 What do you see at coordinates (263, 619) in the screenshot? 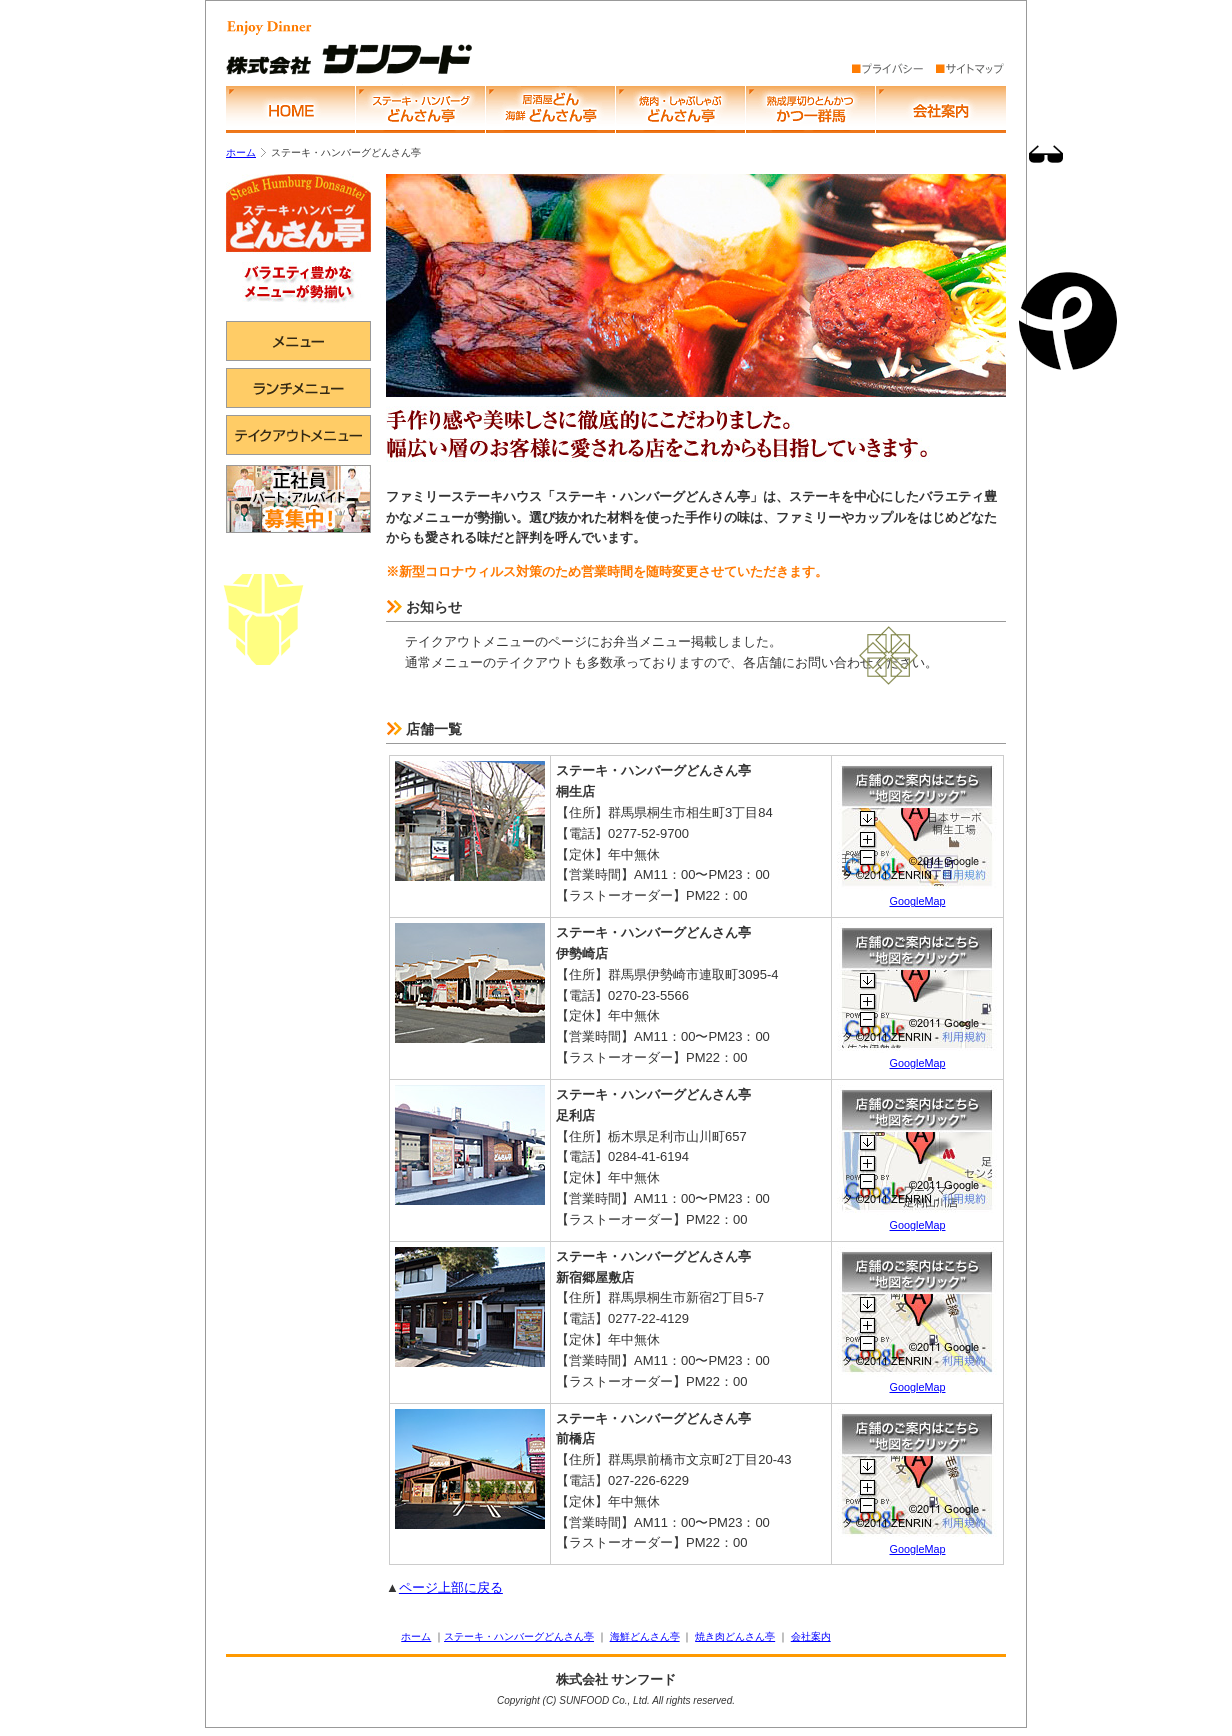
I see `primefaces framework logo` at bounding box center [263, 619].